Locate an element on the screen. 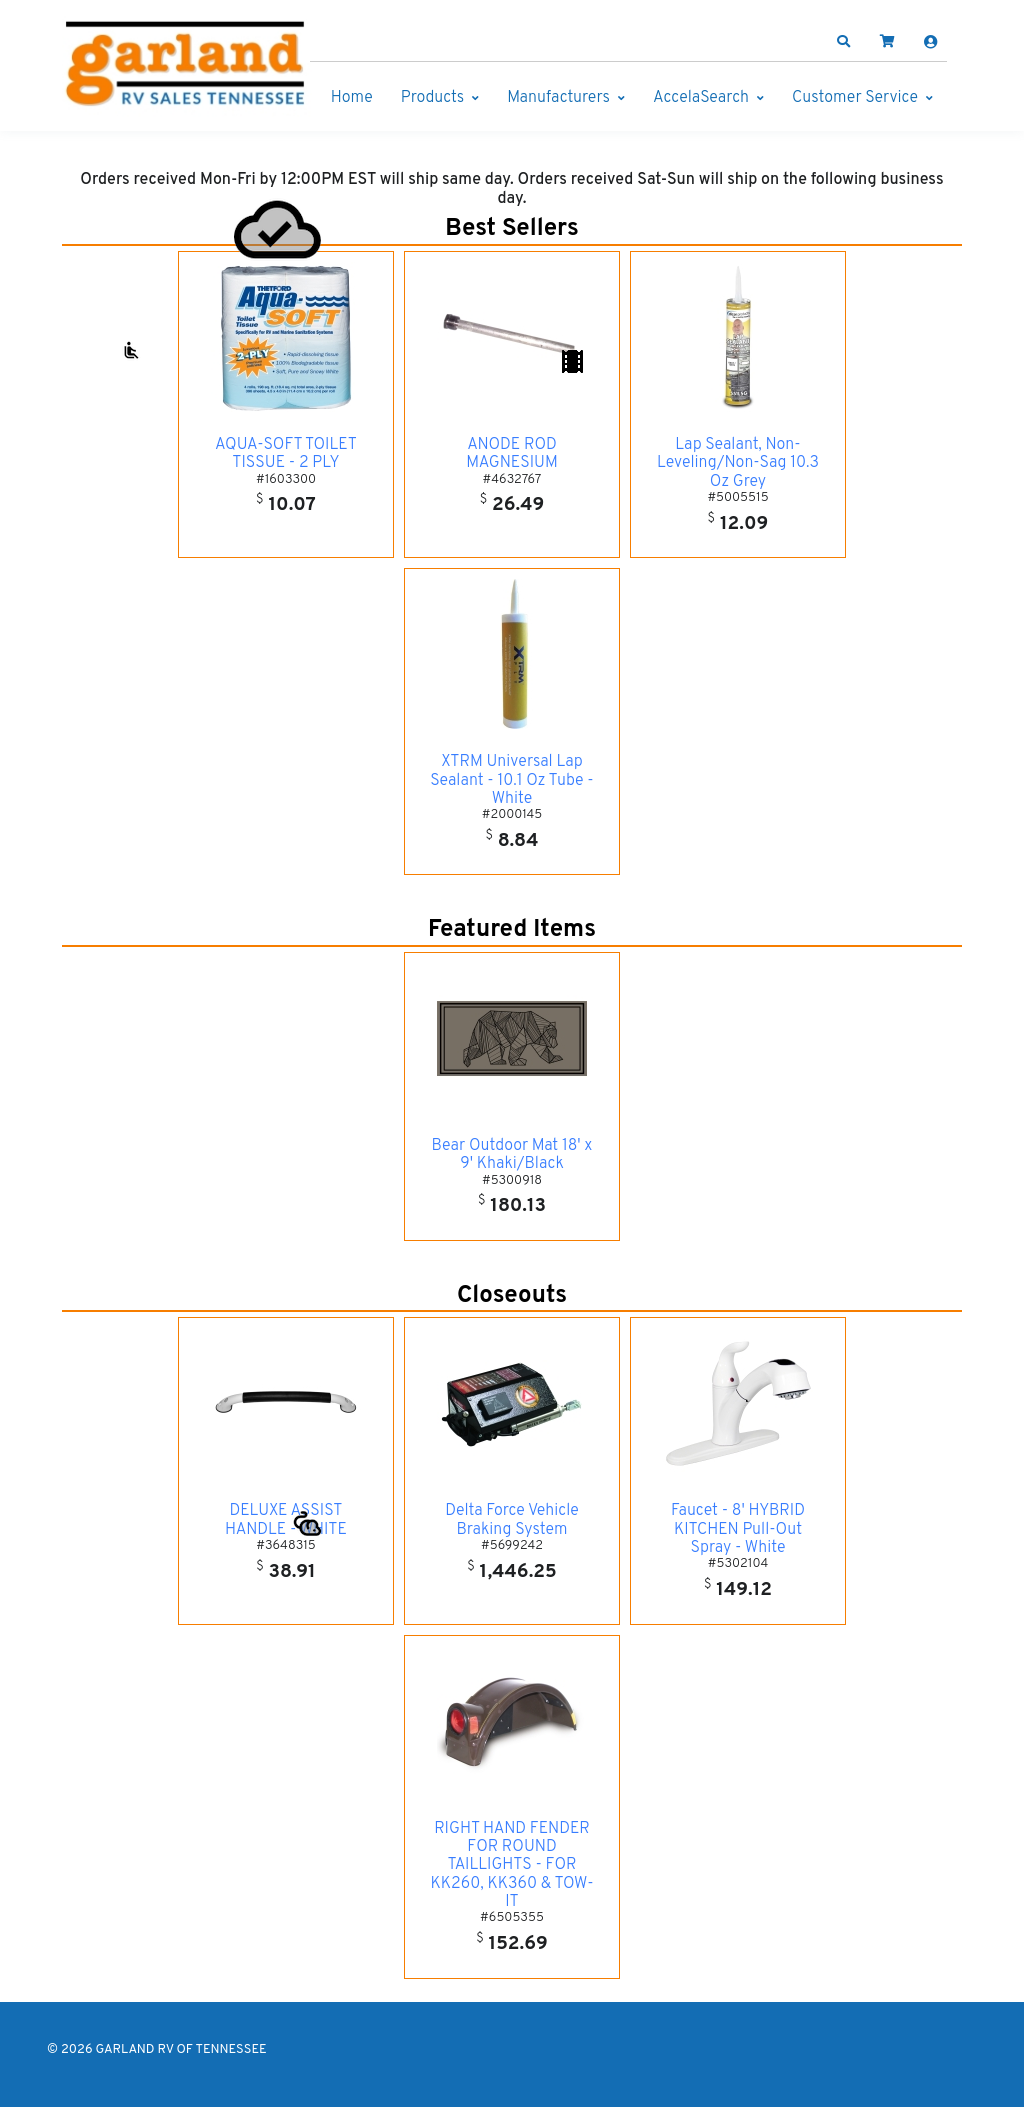 The image size is (1024, 2107). indicates standard seat recline position is located at coordinates (131, 350).